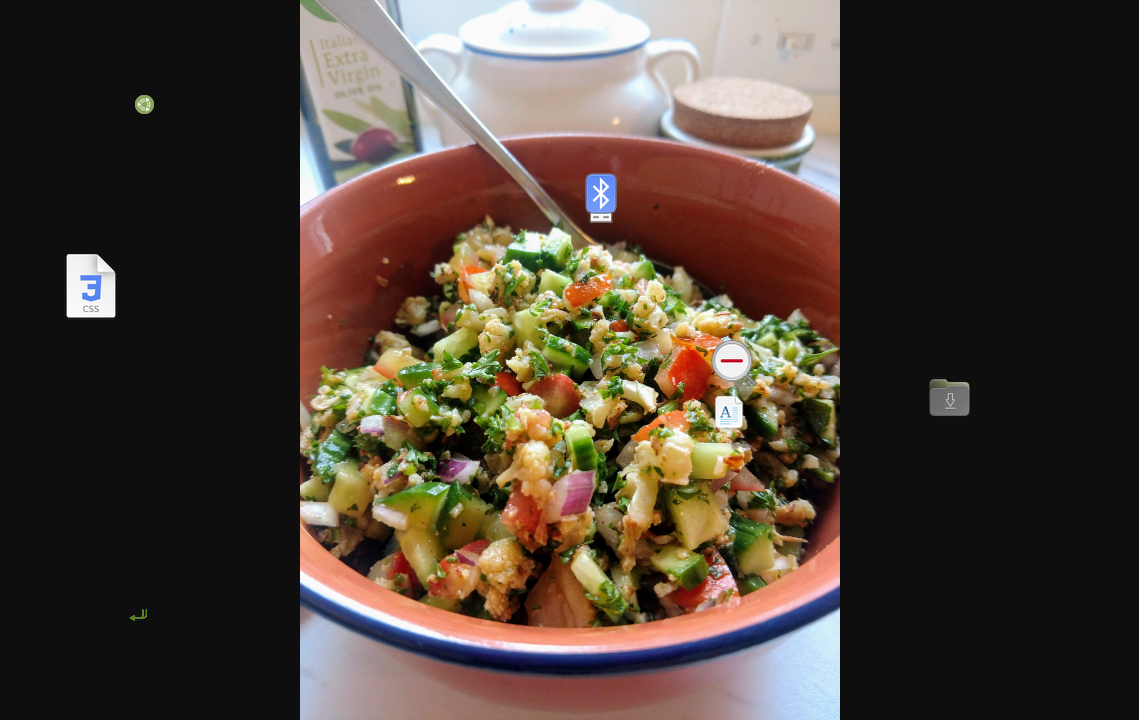 The height and width of the screenshot is (720, 1139). What do you see at coordinates (91, 287) in the screenshot?
I see `a CSS stylesheet file` at bounding box center [91, 287].